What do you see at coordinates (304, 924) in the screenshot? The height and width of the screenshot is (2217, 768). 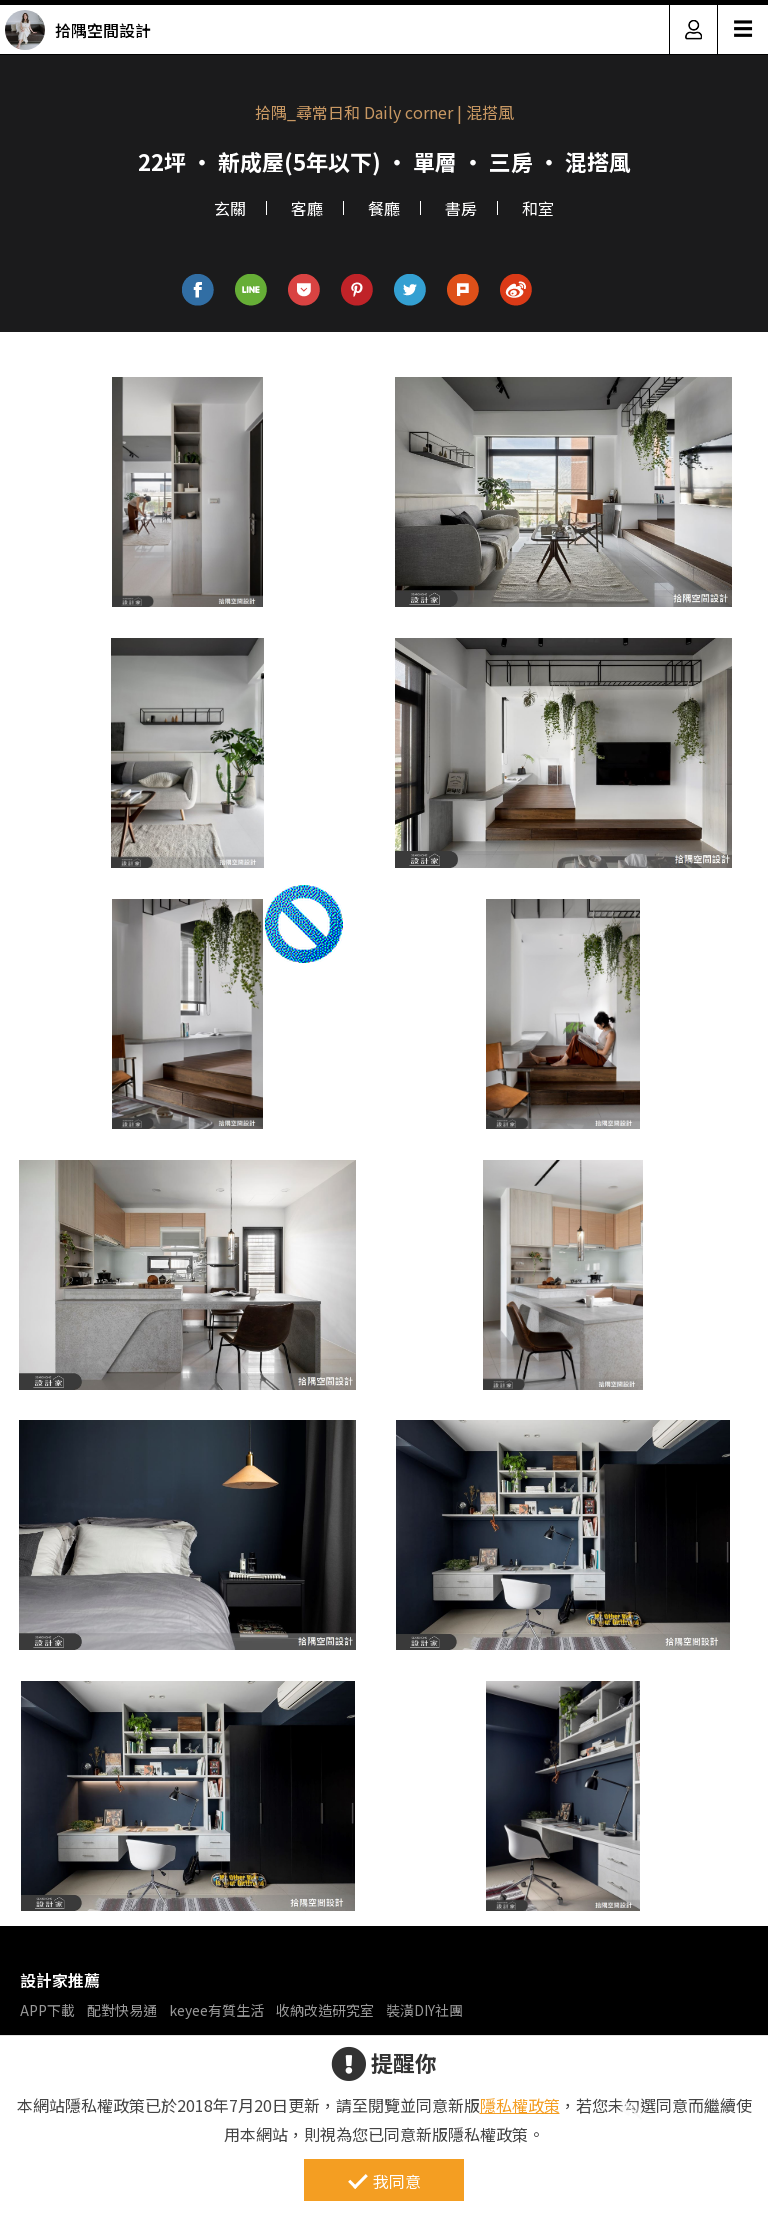 I see `indicates access denied or permission blocked` at bounding box center [304, 924].